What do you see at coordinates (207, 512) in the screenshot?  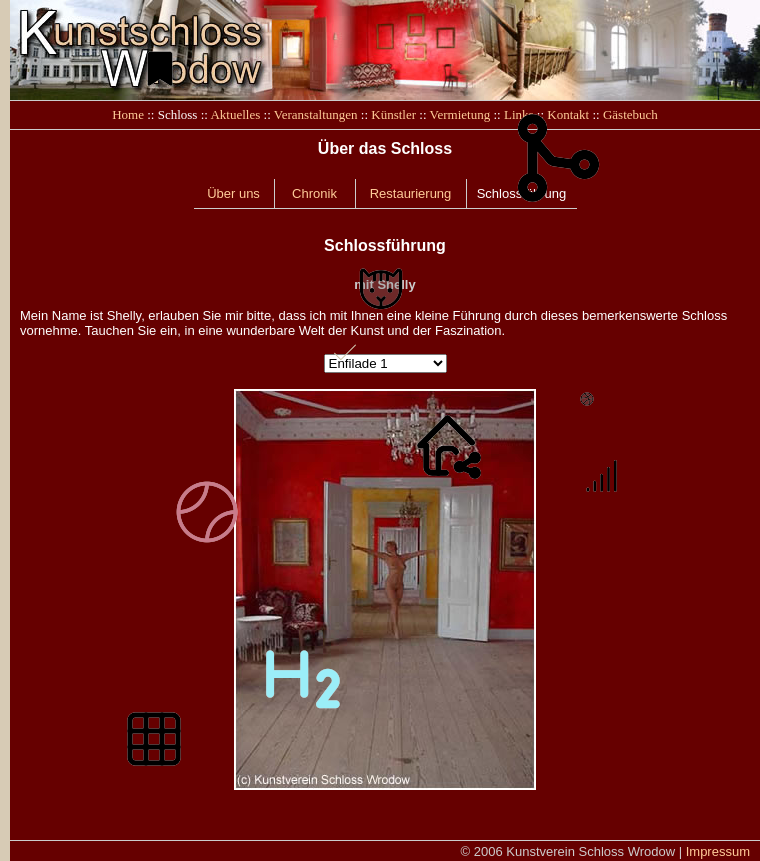 I see `access tennis or sports-related content` at bounding box center [207, 512].